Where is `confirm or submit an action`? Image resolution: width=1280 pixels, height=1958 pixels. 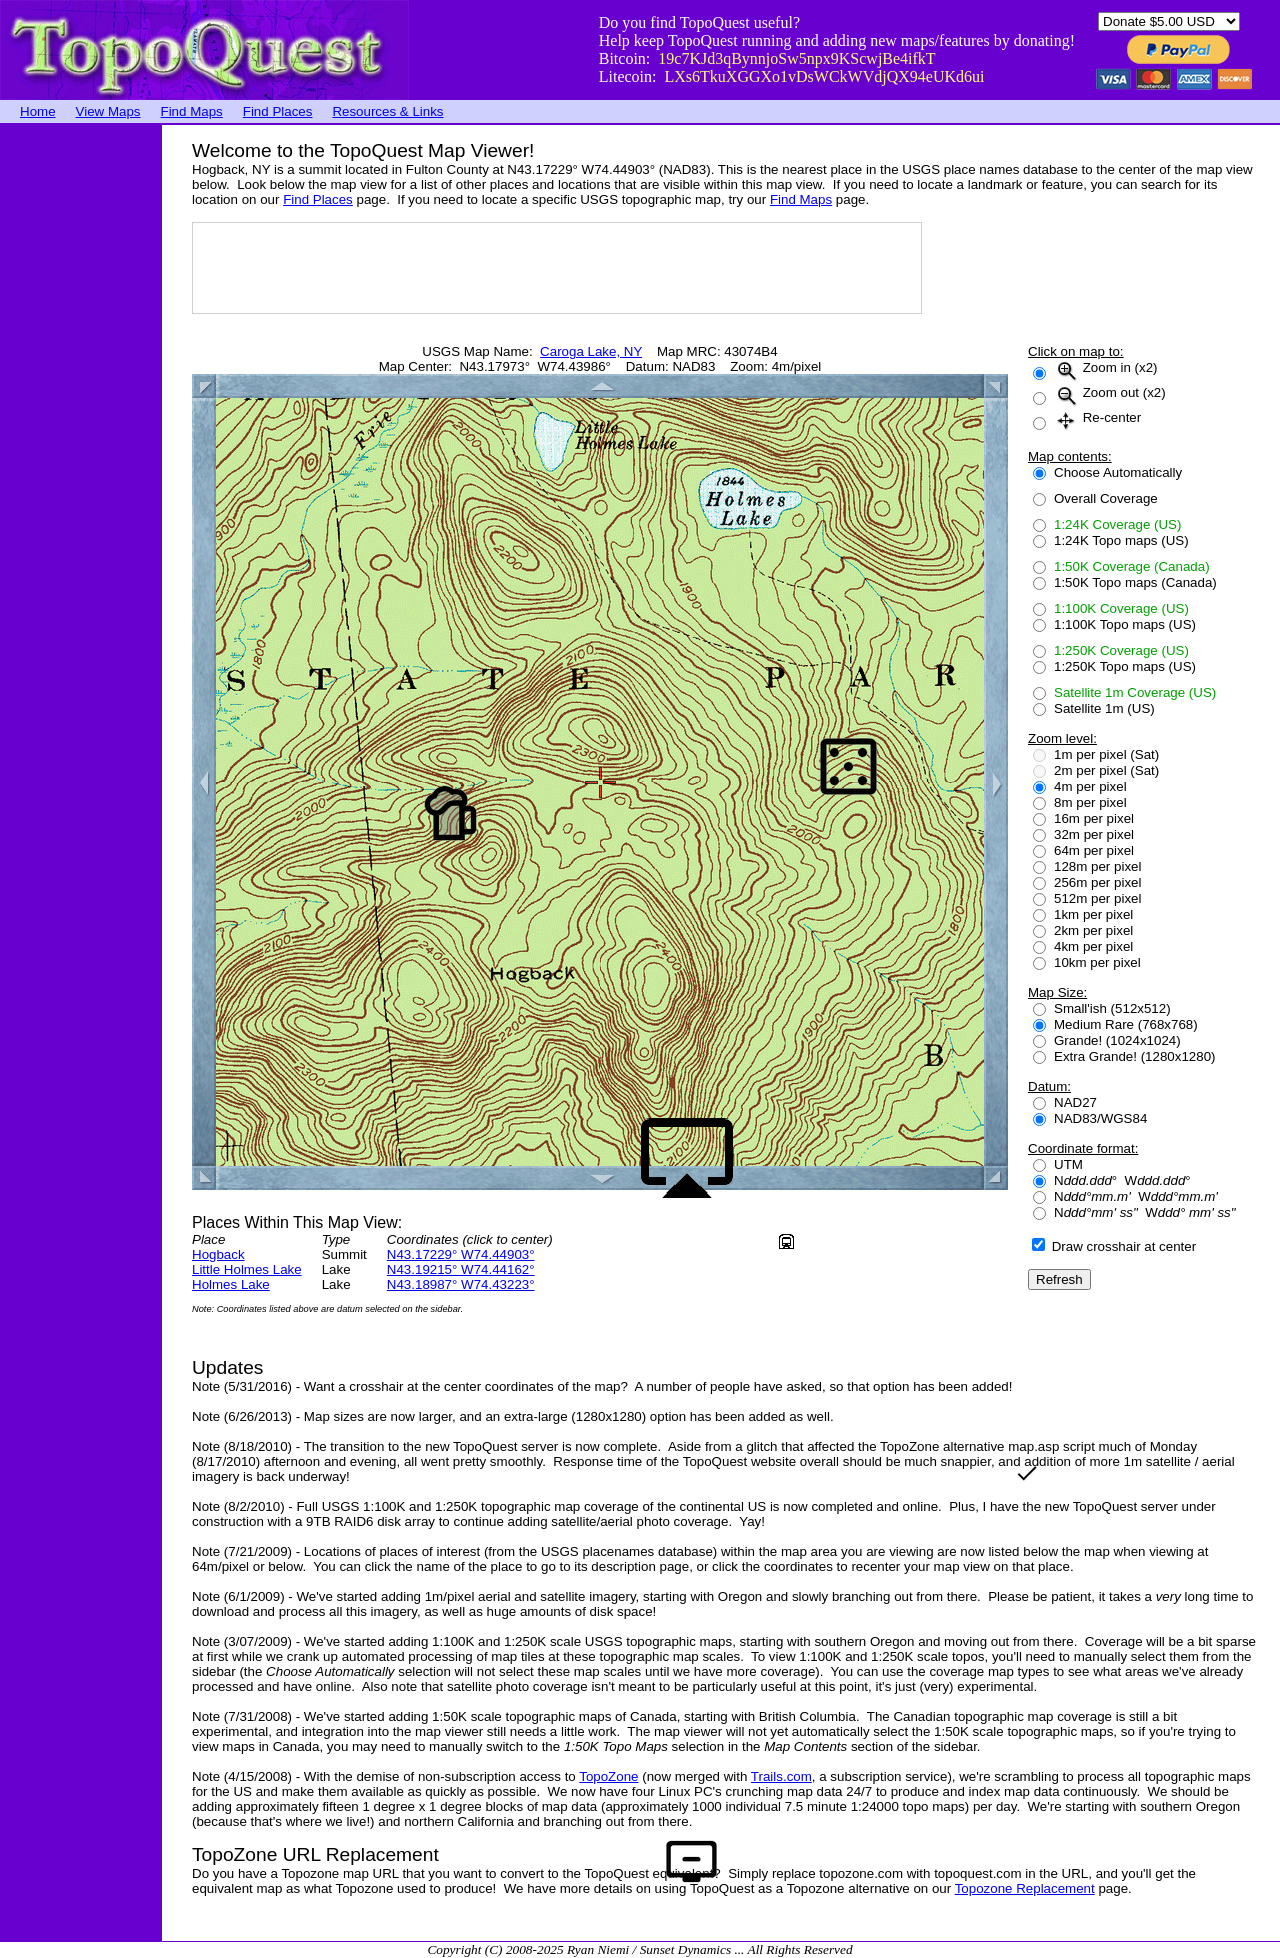 confirm or submit an action is located at coordinates (1027, 1473).